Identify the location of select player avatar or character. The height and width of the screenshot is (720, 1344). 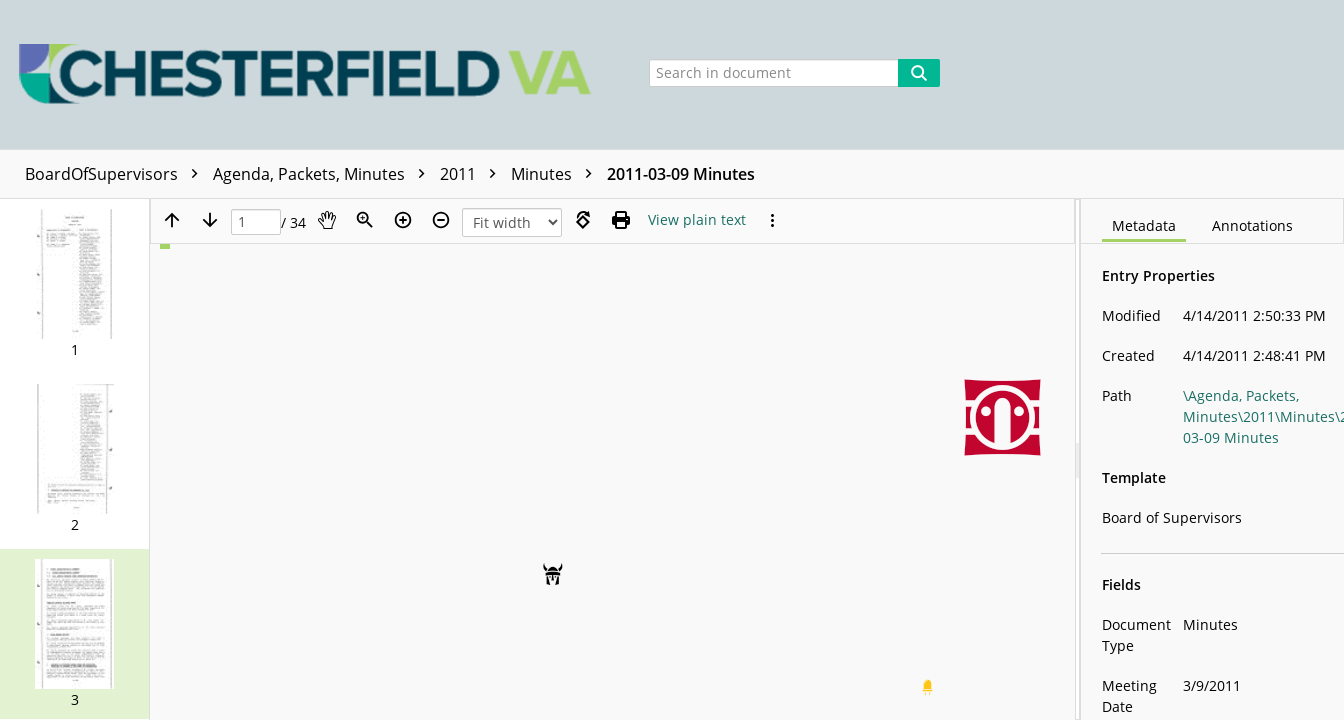
(1002, 417).